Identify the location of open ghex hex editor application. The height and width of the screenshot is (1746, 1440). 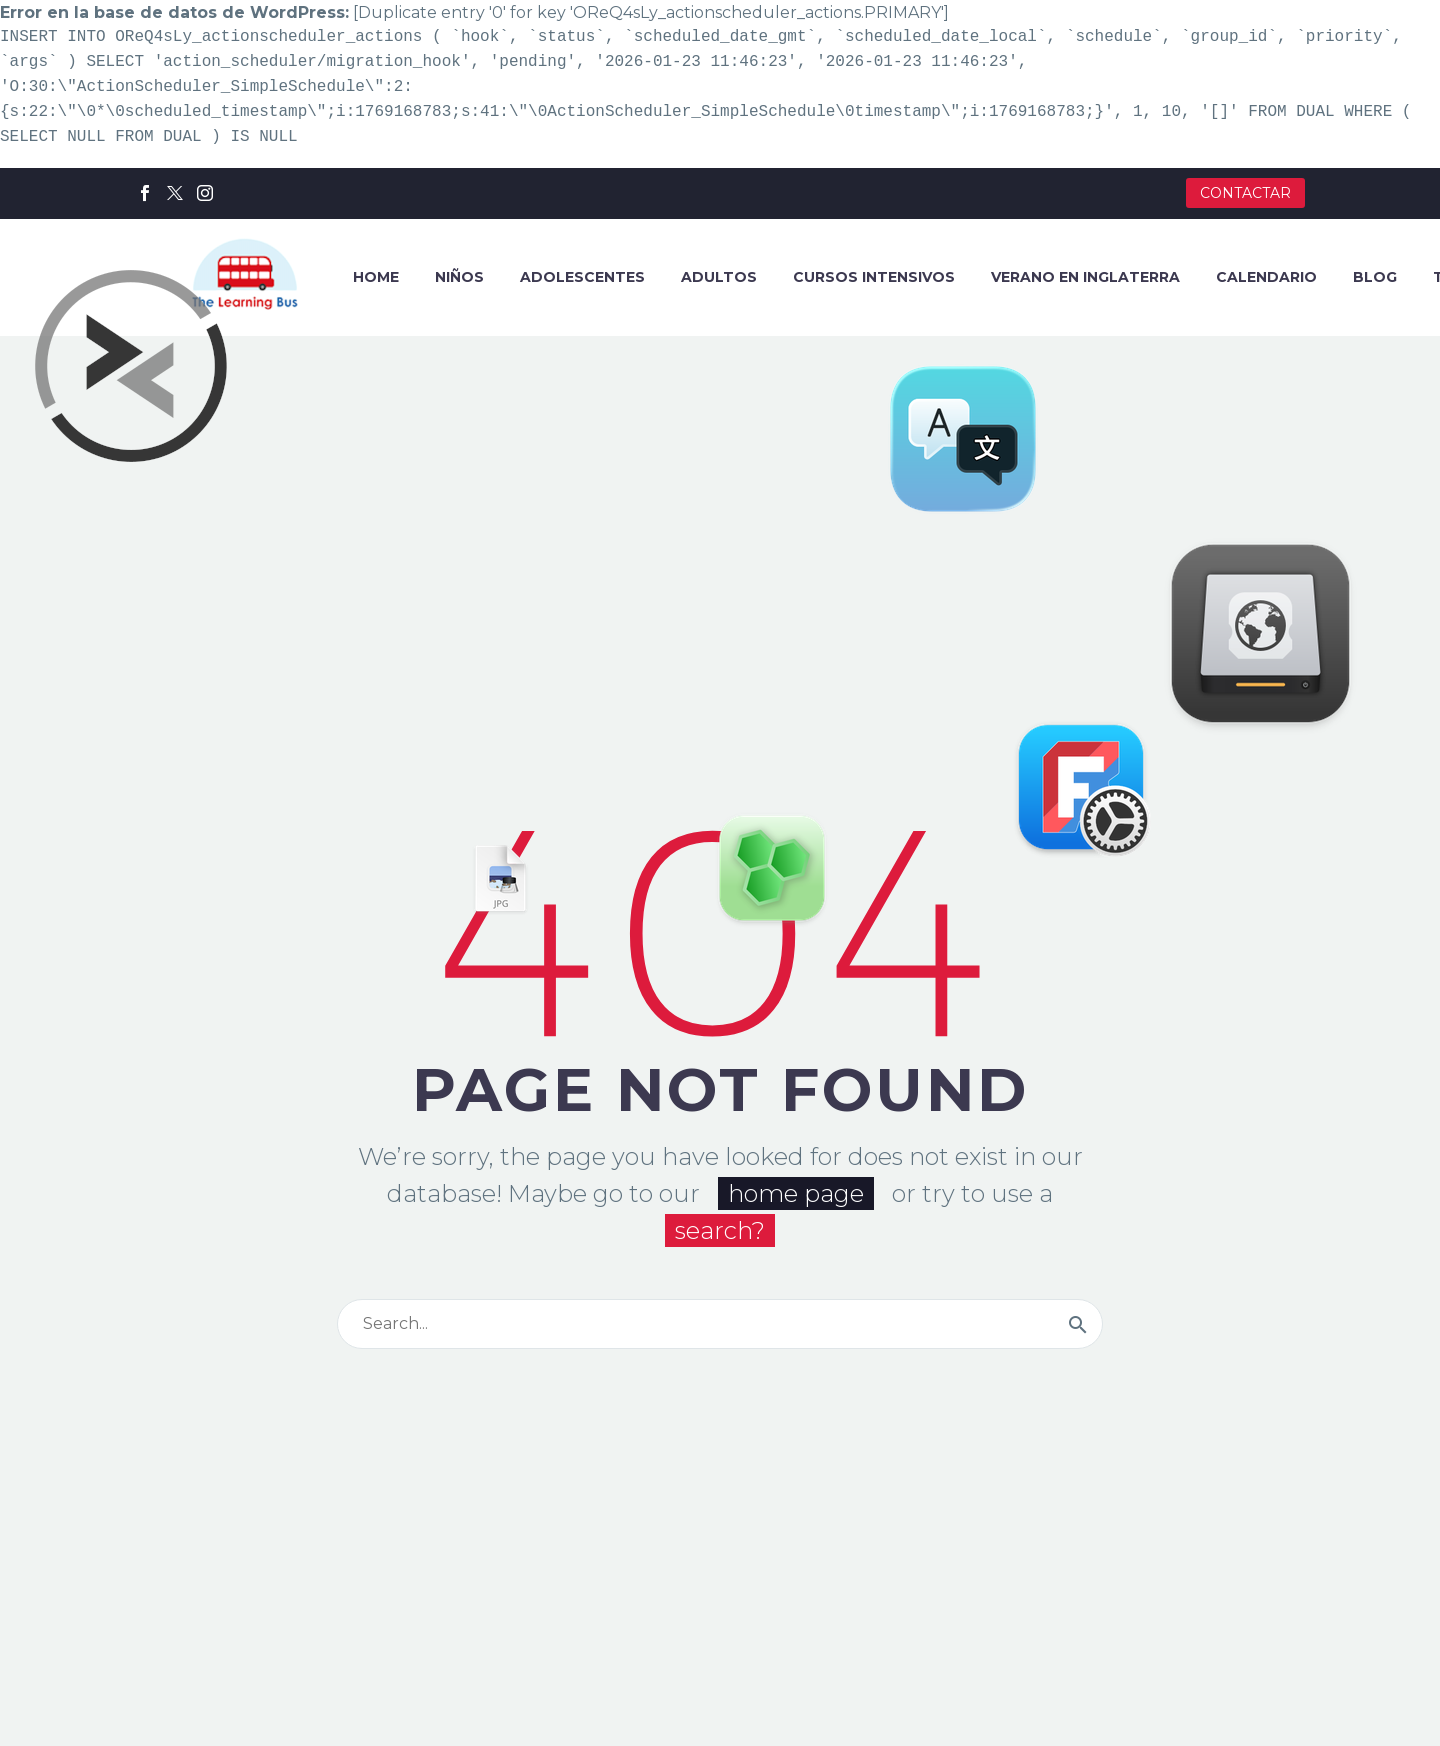
(772, 868).